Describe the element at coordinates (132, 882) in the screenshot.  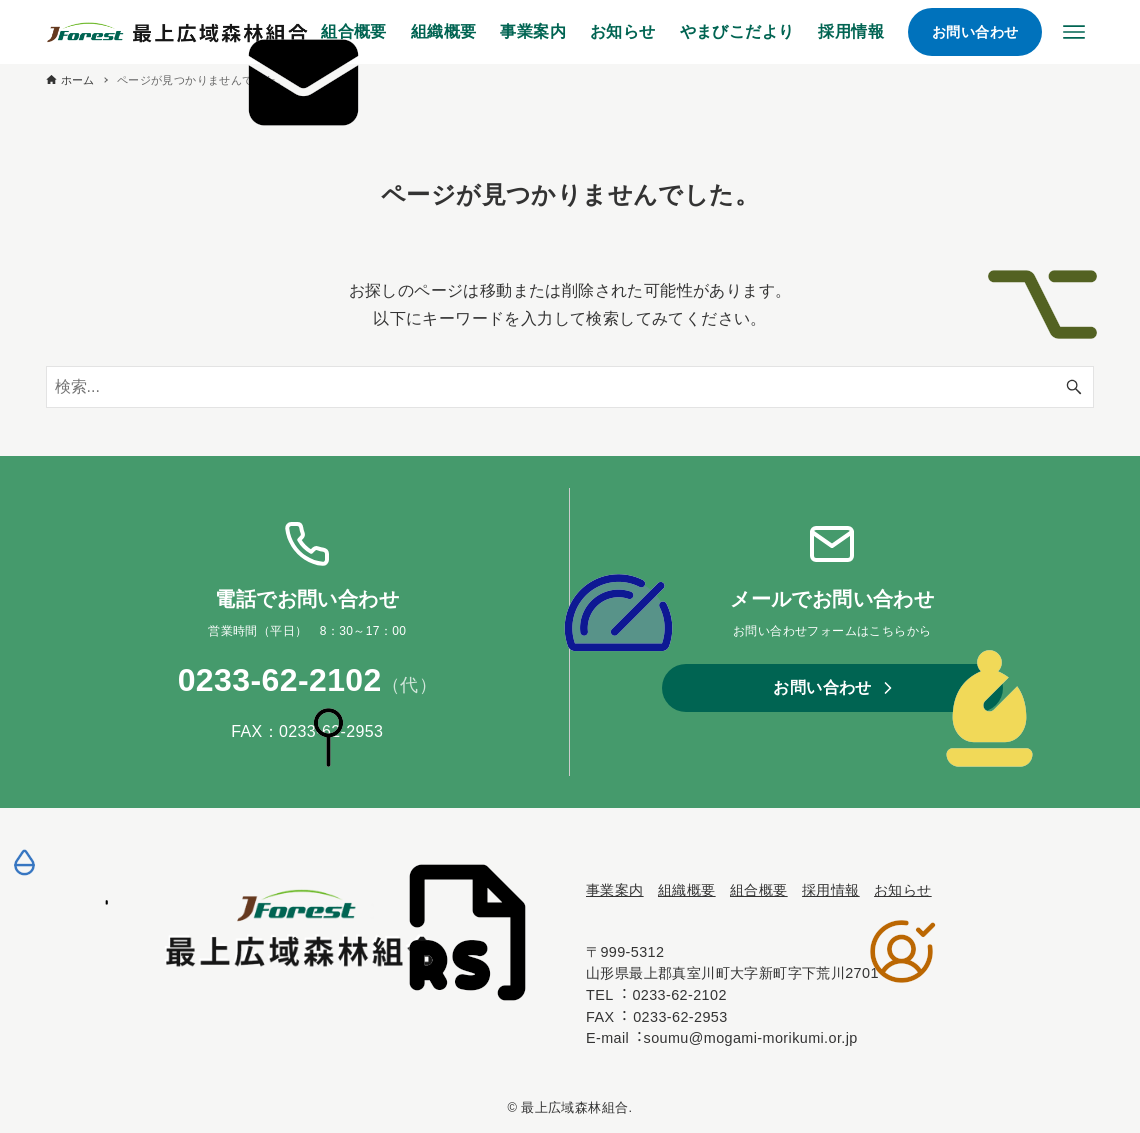
I see `indicates no cellular signal available` at that location.